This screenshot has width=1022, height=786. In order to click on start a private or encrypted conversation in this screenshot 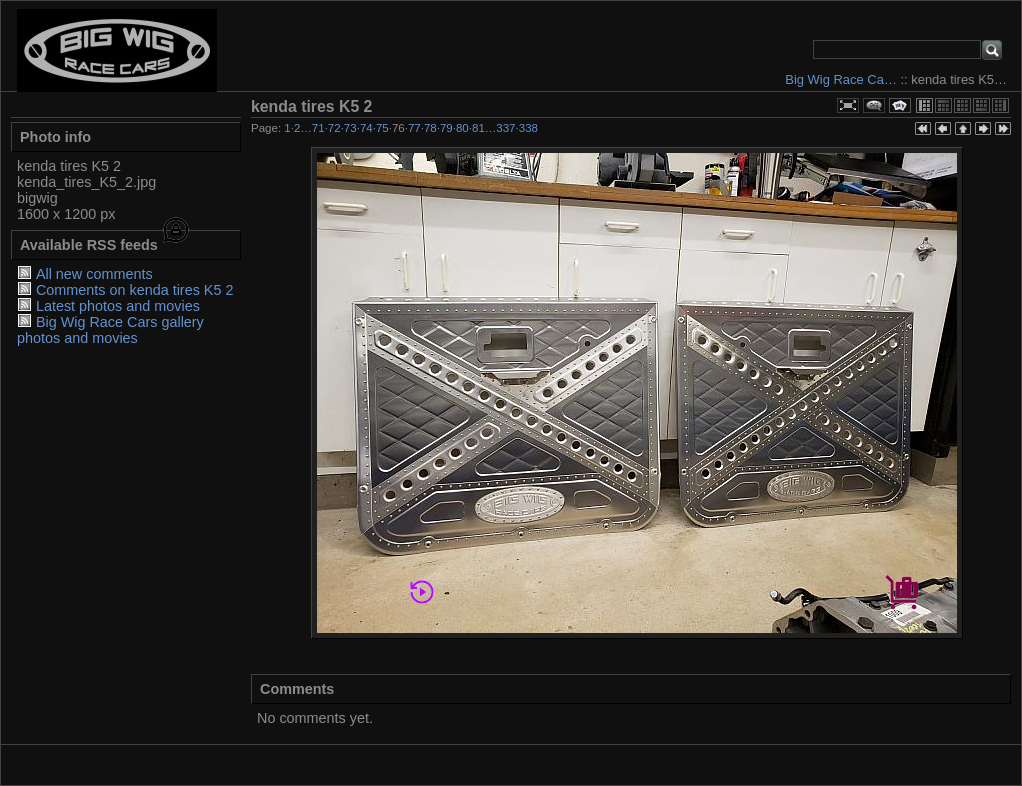, I will do `click(176, 230)`.